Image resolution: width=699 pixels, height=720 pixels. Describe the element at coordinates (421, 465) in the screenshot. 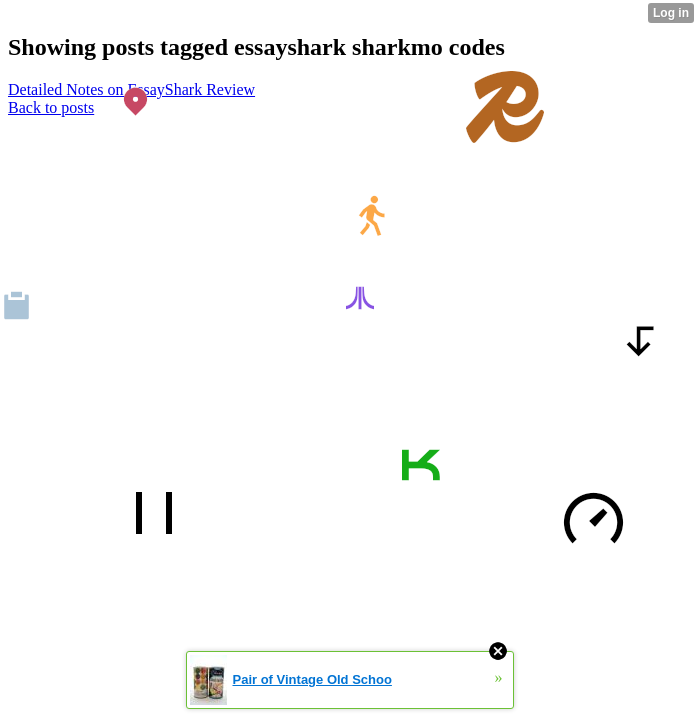

I see `keenetic brand logo` at that location.